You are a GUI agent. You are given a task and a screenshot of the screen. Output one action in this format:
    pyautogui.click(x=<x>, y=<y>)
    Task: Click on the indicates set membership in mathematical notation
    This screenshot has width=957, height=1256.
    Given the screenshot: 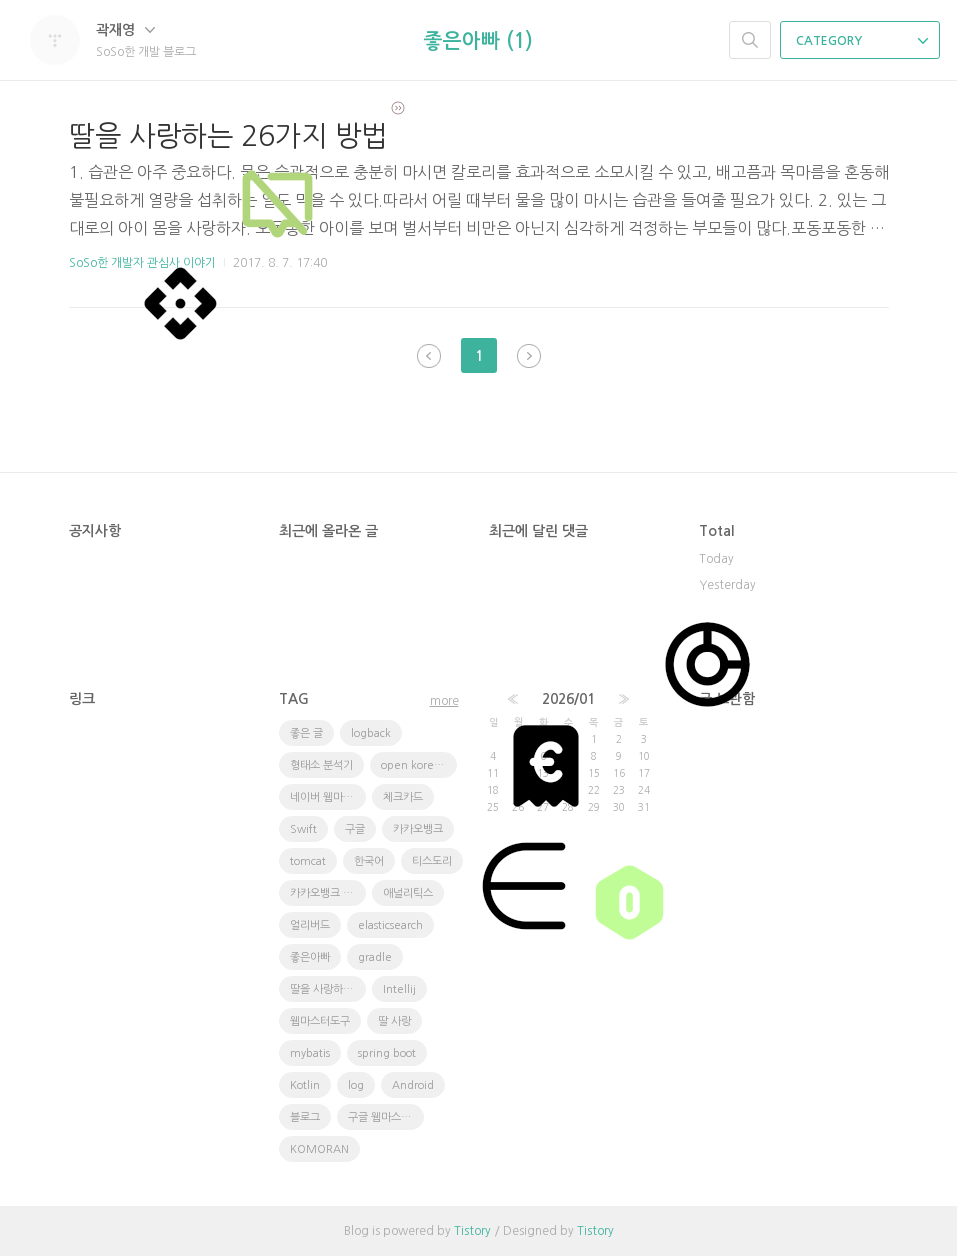 What is the action you would take?
    pyautogui.click(x=526, y=886)
    